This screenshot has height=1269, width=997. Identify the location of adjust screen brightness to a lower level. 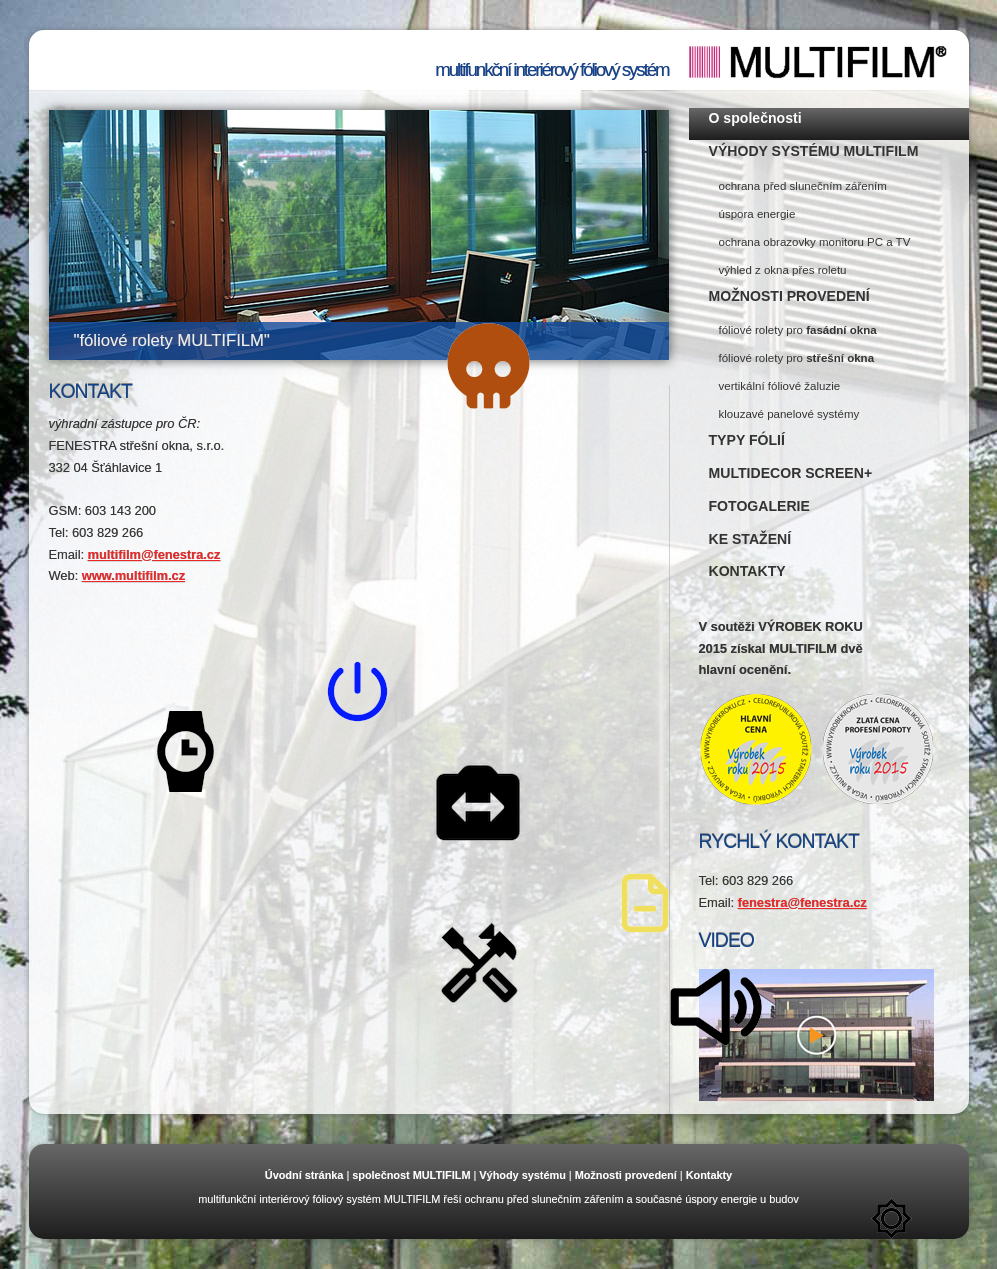
(891, 1218).